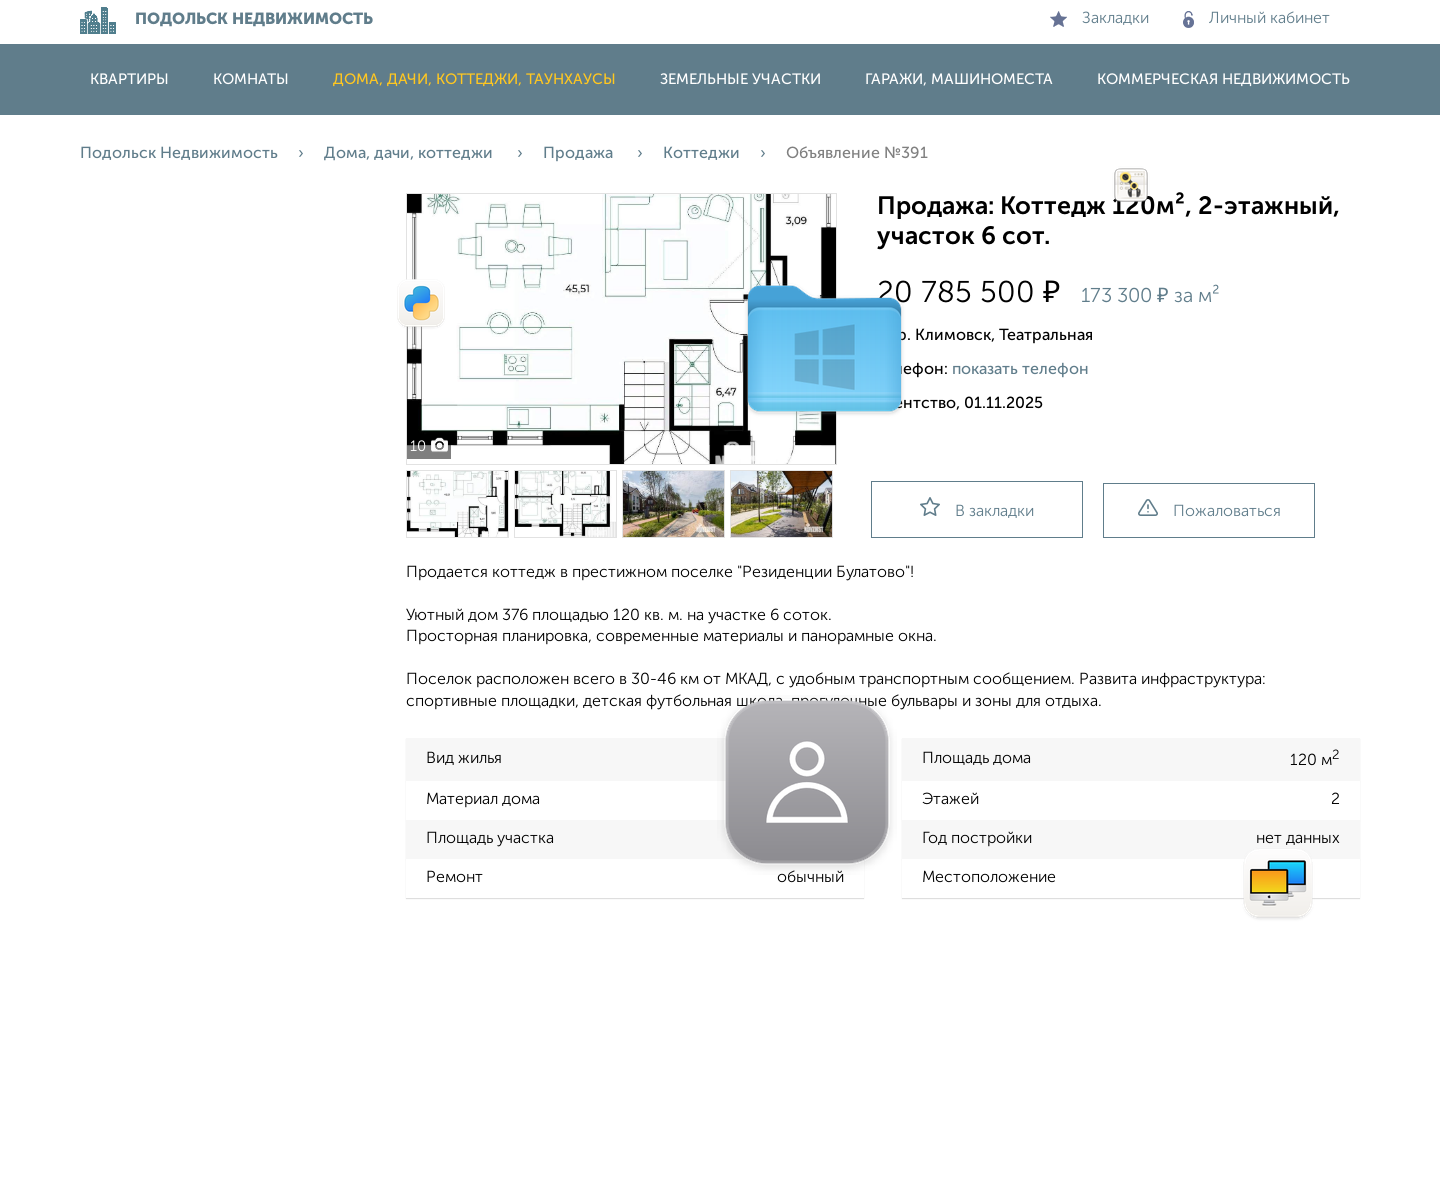  Describe the element at coordinates (1131, 185) in the screenshot. I see `open GNOME Builder IDE` at that location.